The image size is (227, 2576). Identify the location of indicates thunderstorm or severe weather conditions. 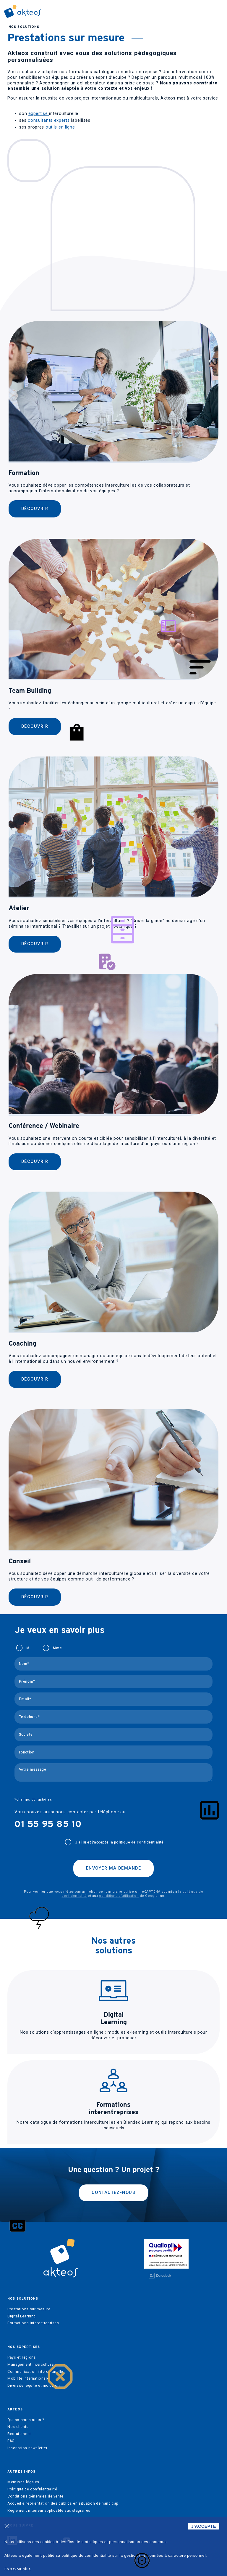
(39, 1917).